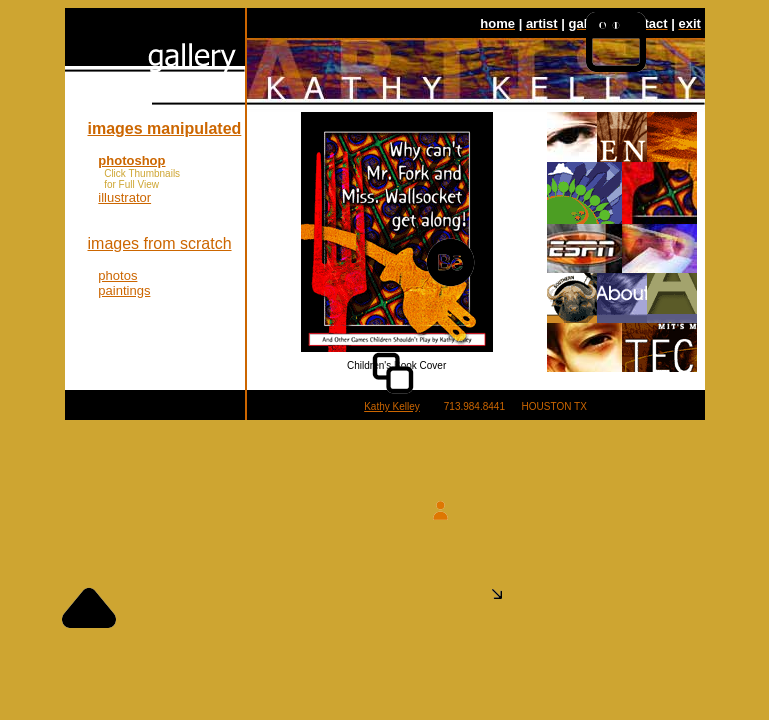 Image resolution: width=769 pixels, height=720 pixels. What do you see at coordinates (616, 42) in the screenshot?
I see `open web browser` at bounding box center [616, 42].